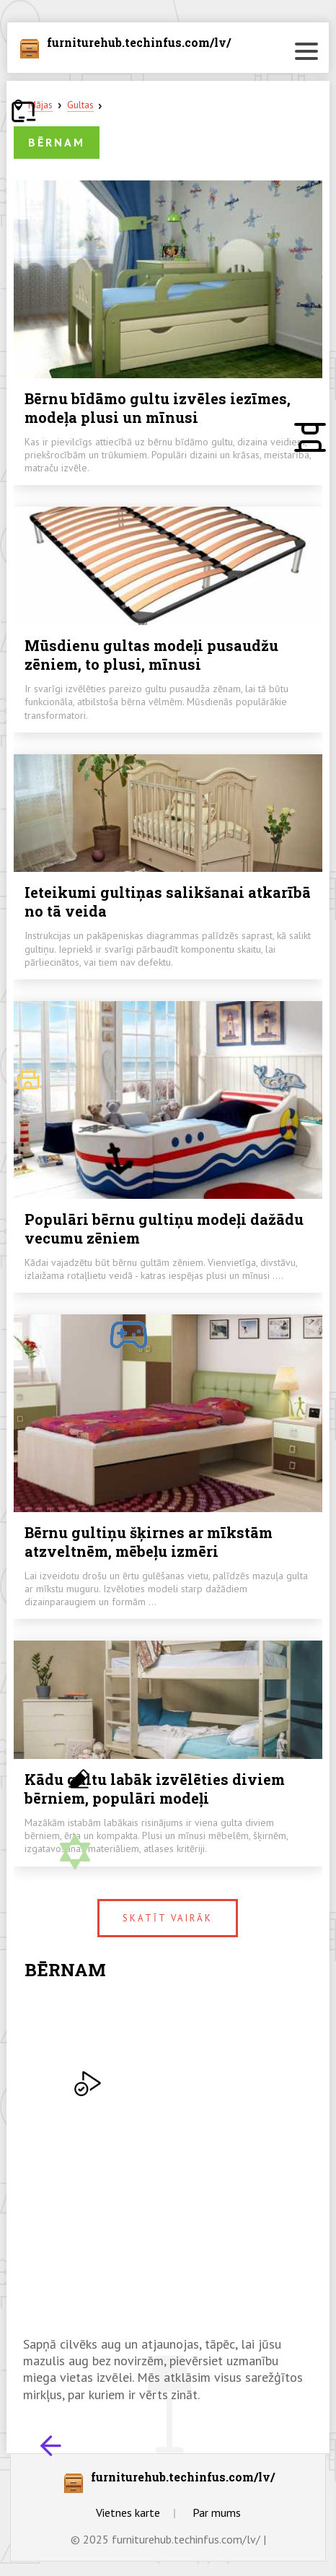 The image size is (336, 2576). Describe the element at coordinates (128, 1335) in the screenshot. I see `access gaming or games section` at that location.